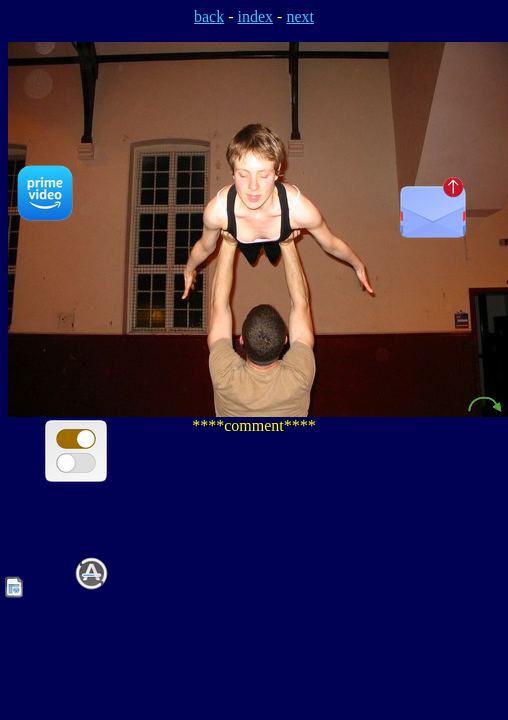 The image size is (508, 720). I want to click on open Amazon Prime Video app, so click(45, 193).